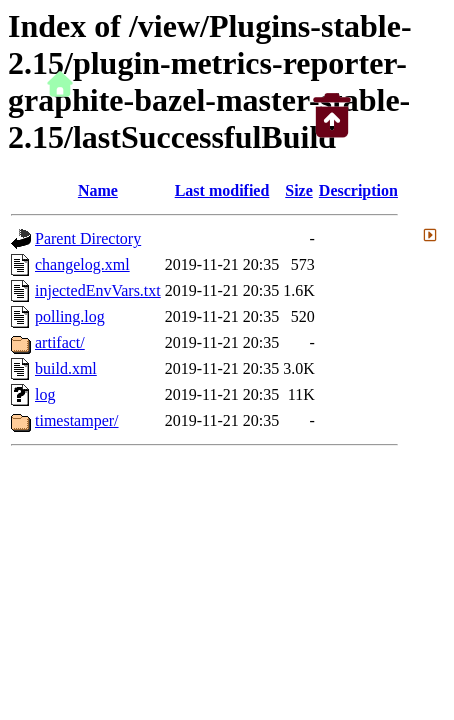 This screenshot has width=454, height=720. What do you see at coordinates (430, 235) in the screenshot?
I see `play media or start video` at bounding box center [430, 235].